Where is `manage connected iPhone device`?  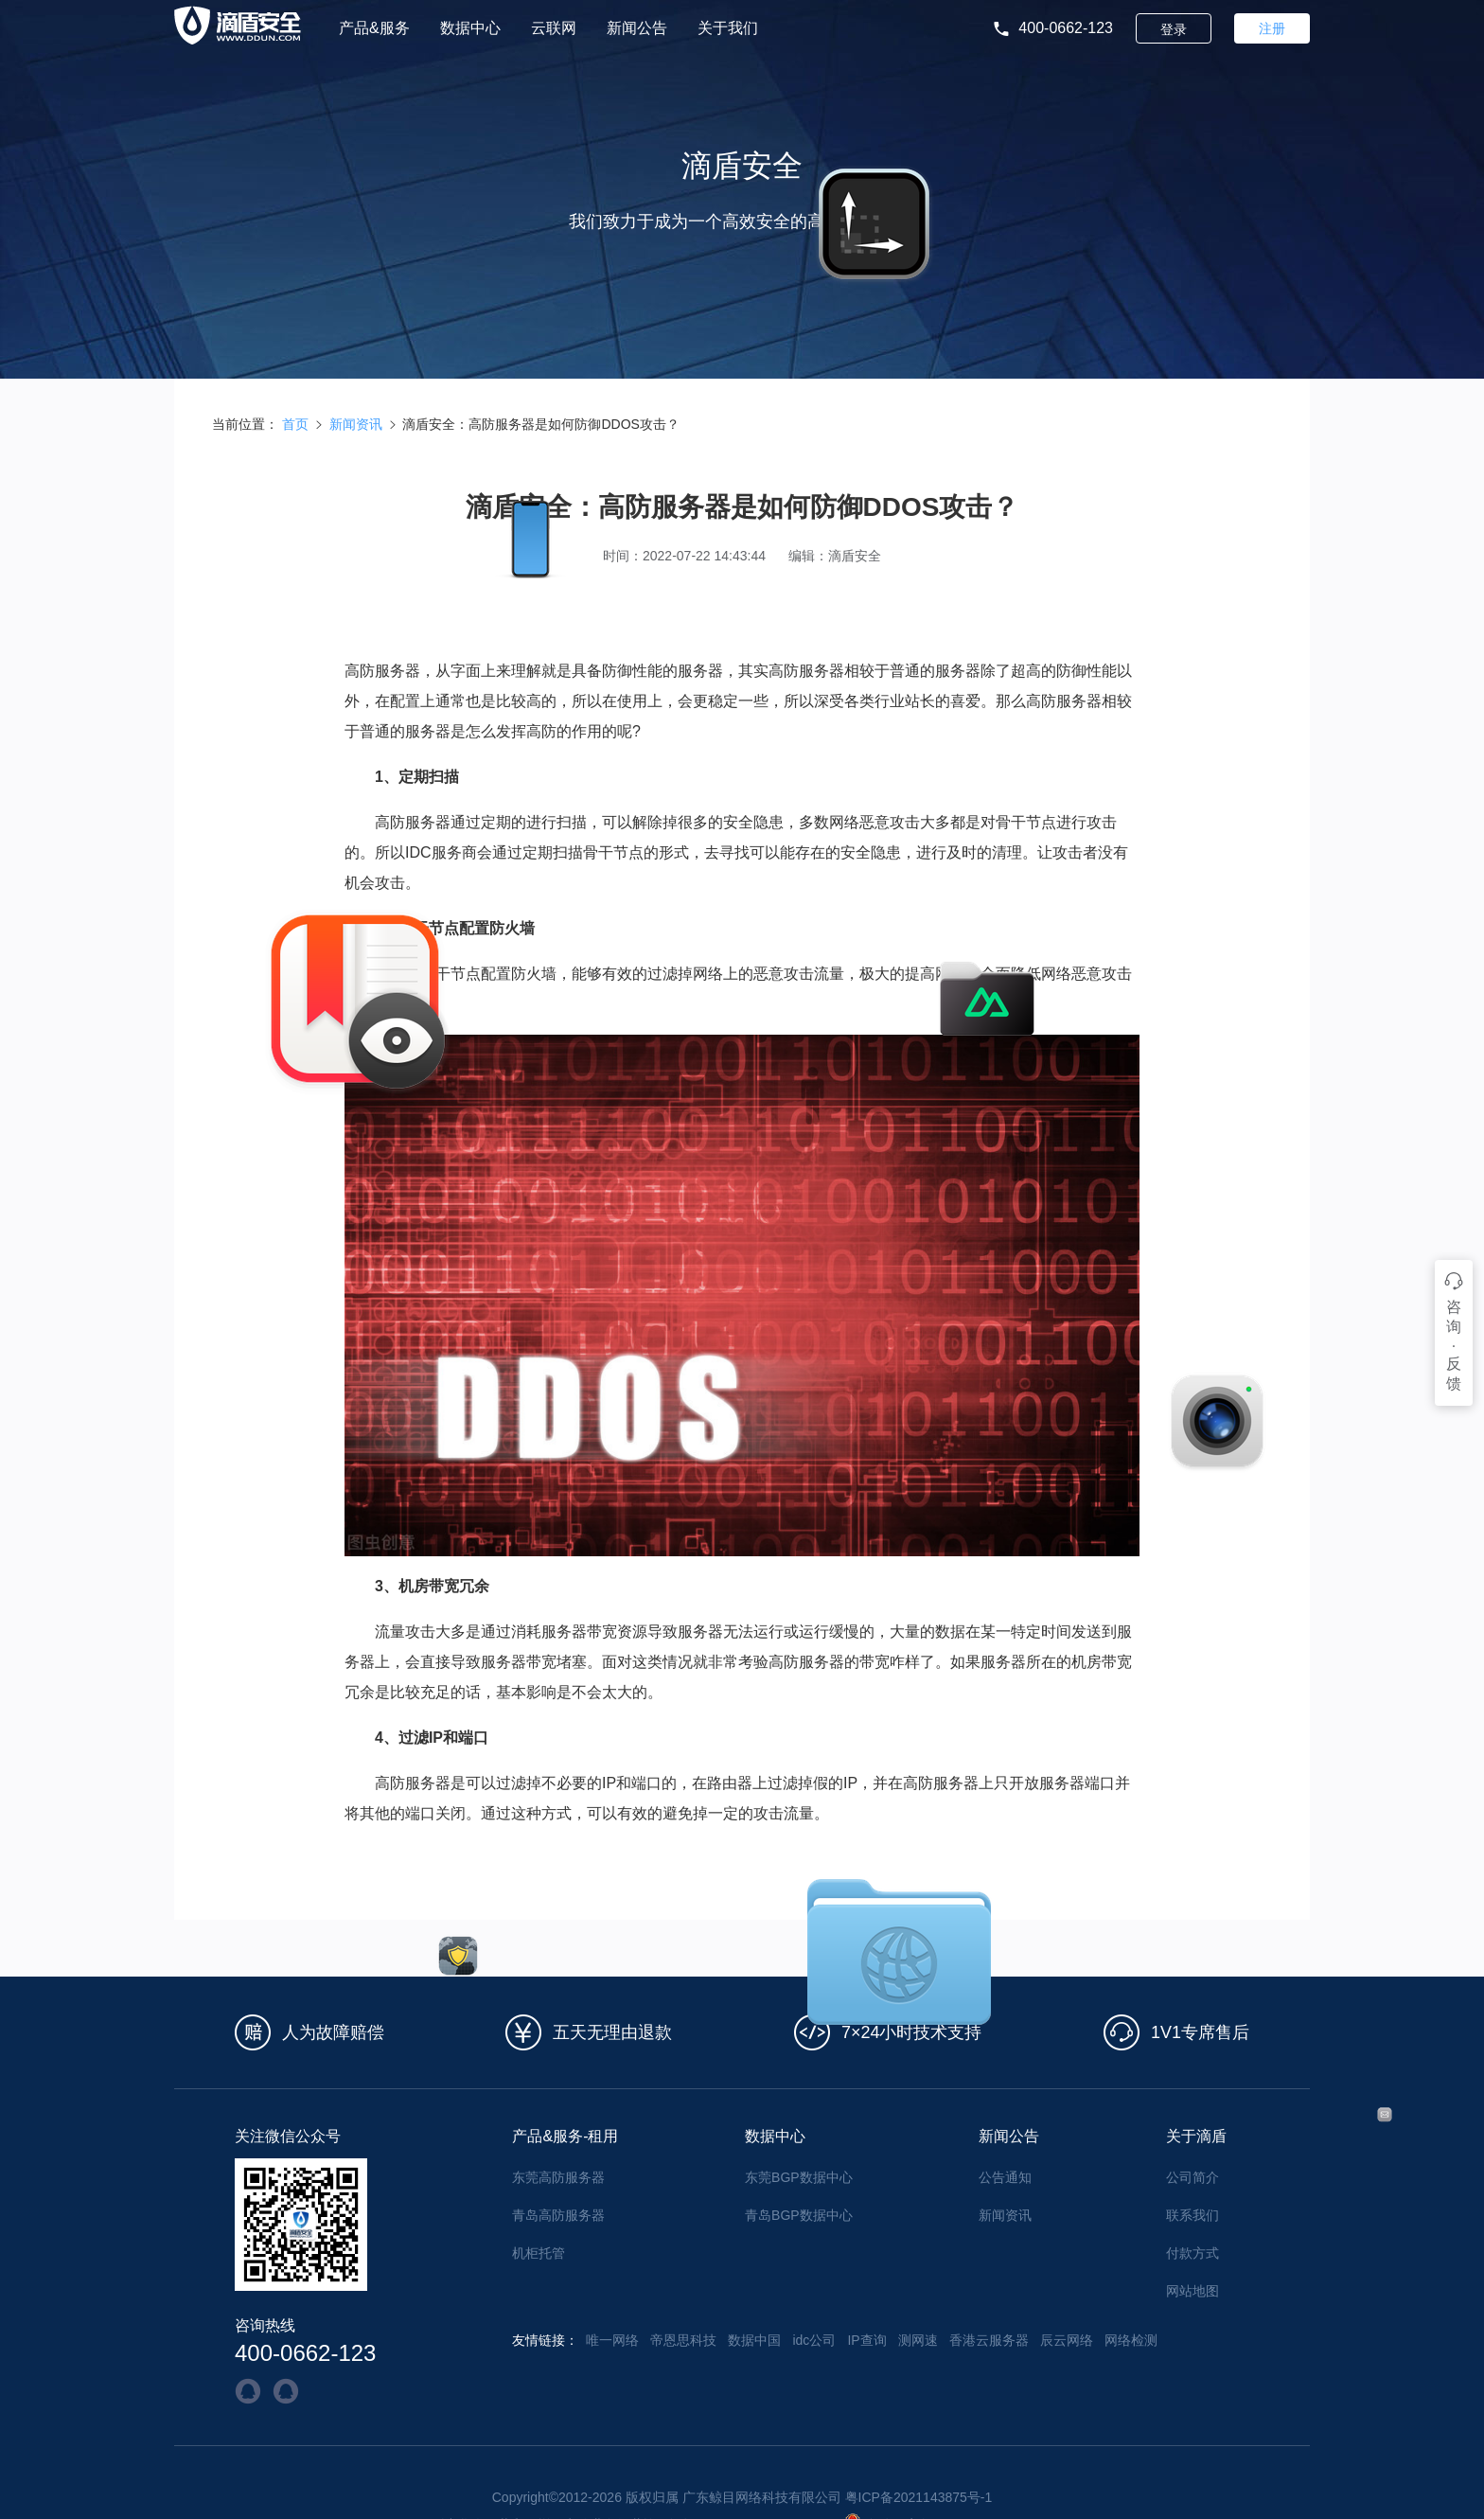 manage connected iPhone device is located at coordinates (530, 540).